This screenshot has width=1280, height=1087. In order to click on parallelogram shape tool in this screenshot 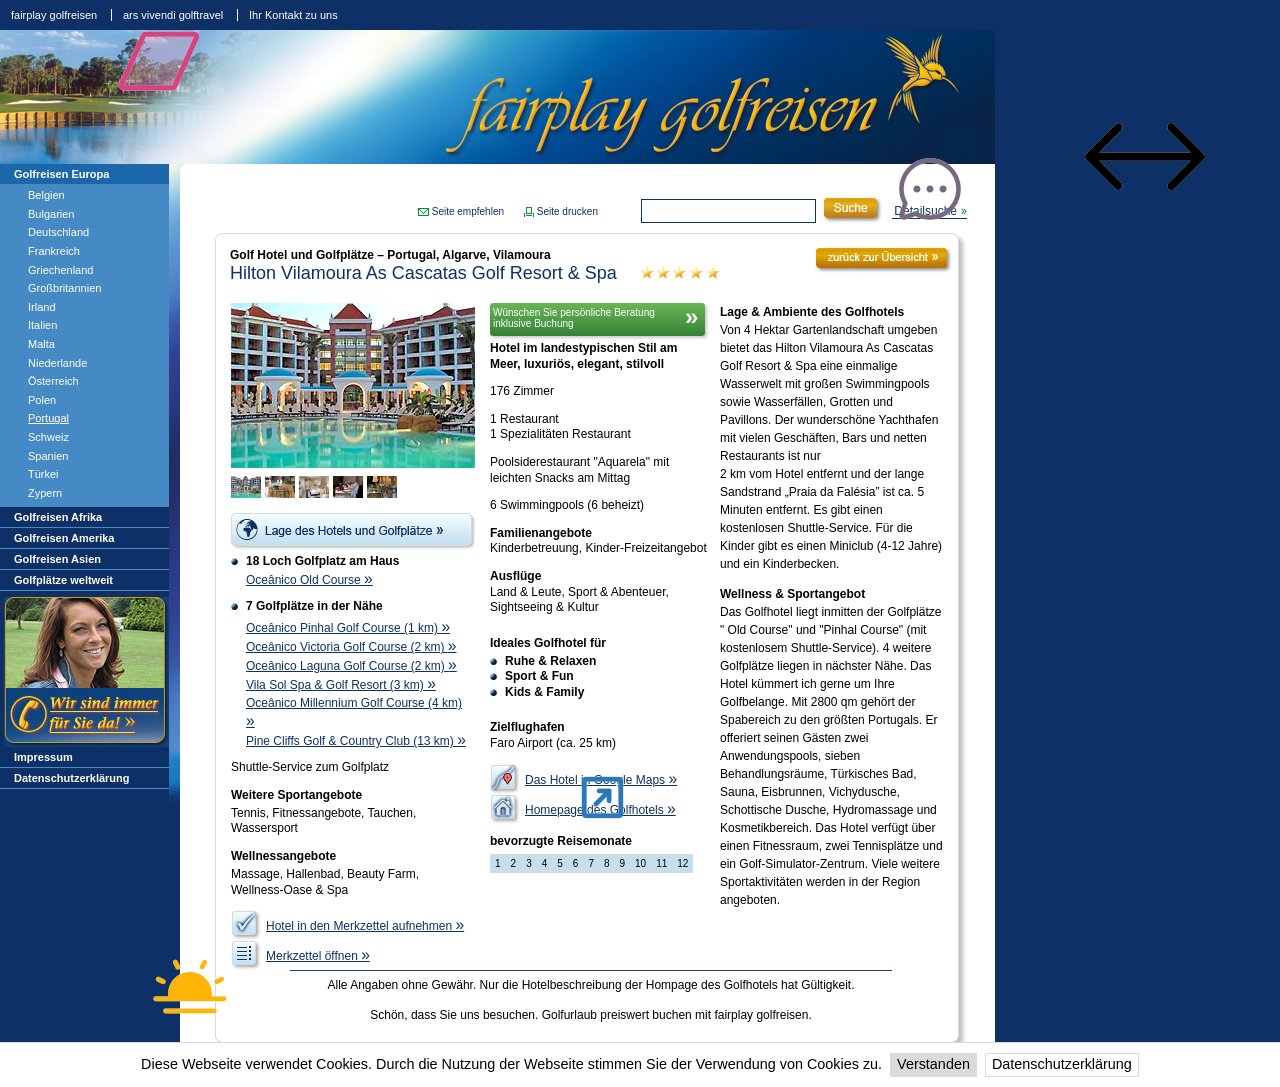, I will do `click(159, 61)`.